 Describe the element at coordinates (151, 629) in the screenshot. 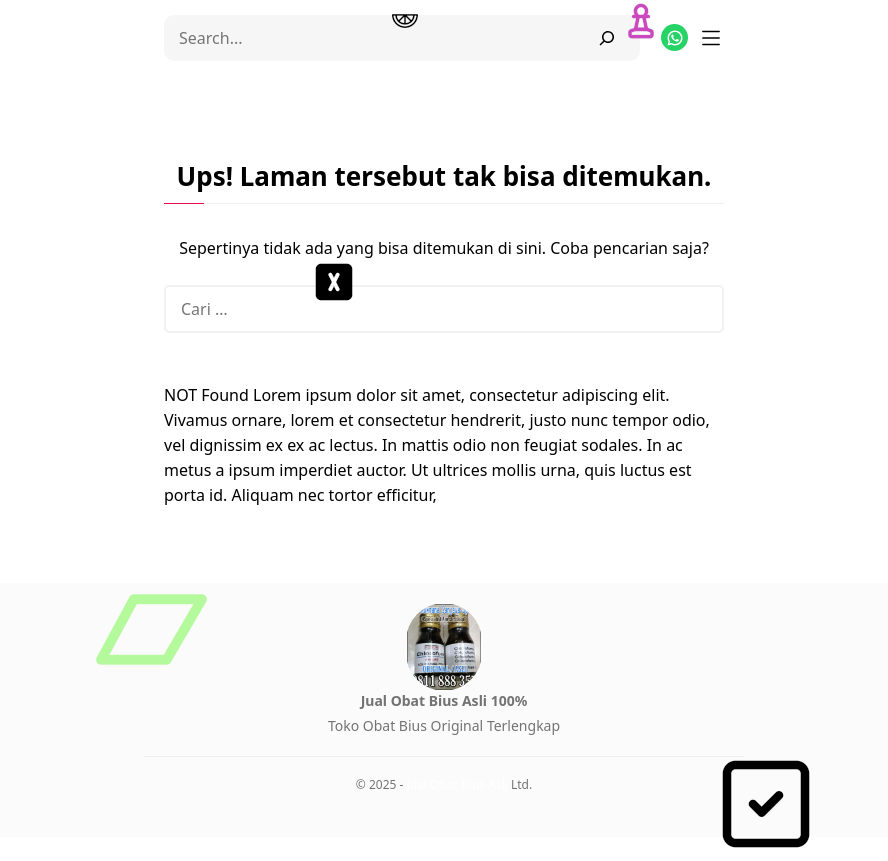

I see `visit bandcamp profile or page` at that location.